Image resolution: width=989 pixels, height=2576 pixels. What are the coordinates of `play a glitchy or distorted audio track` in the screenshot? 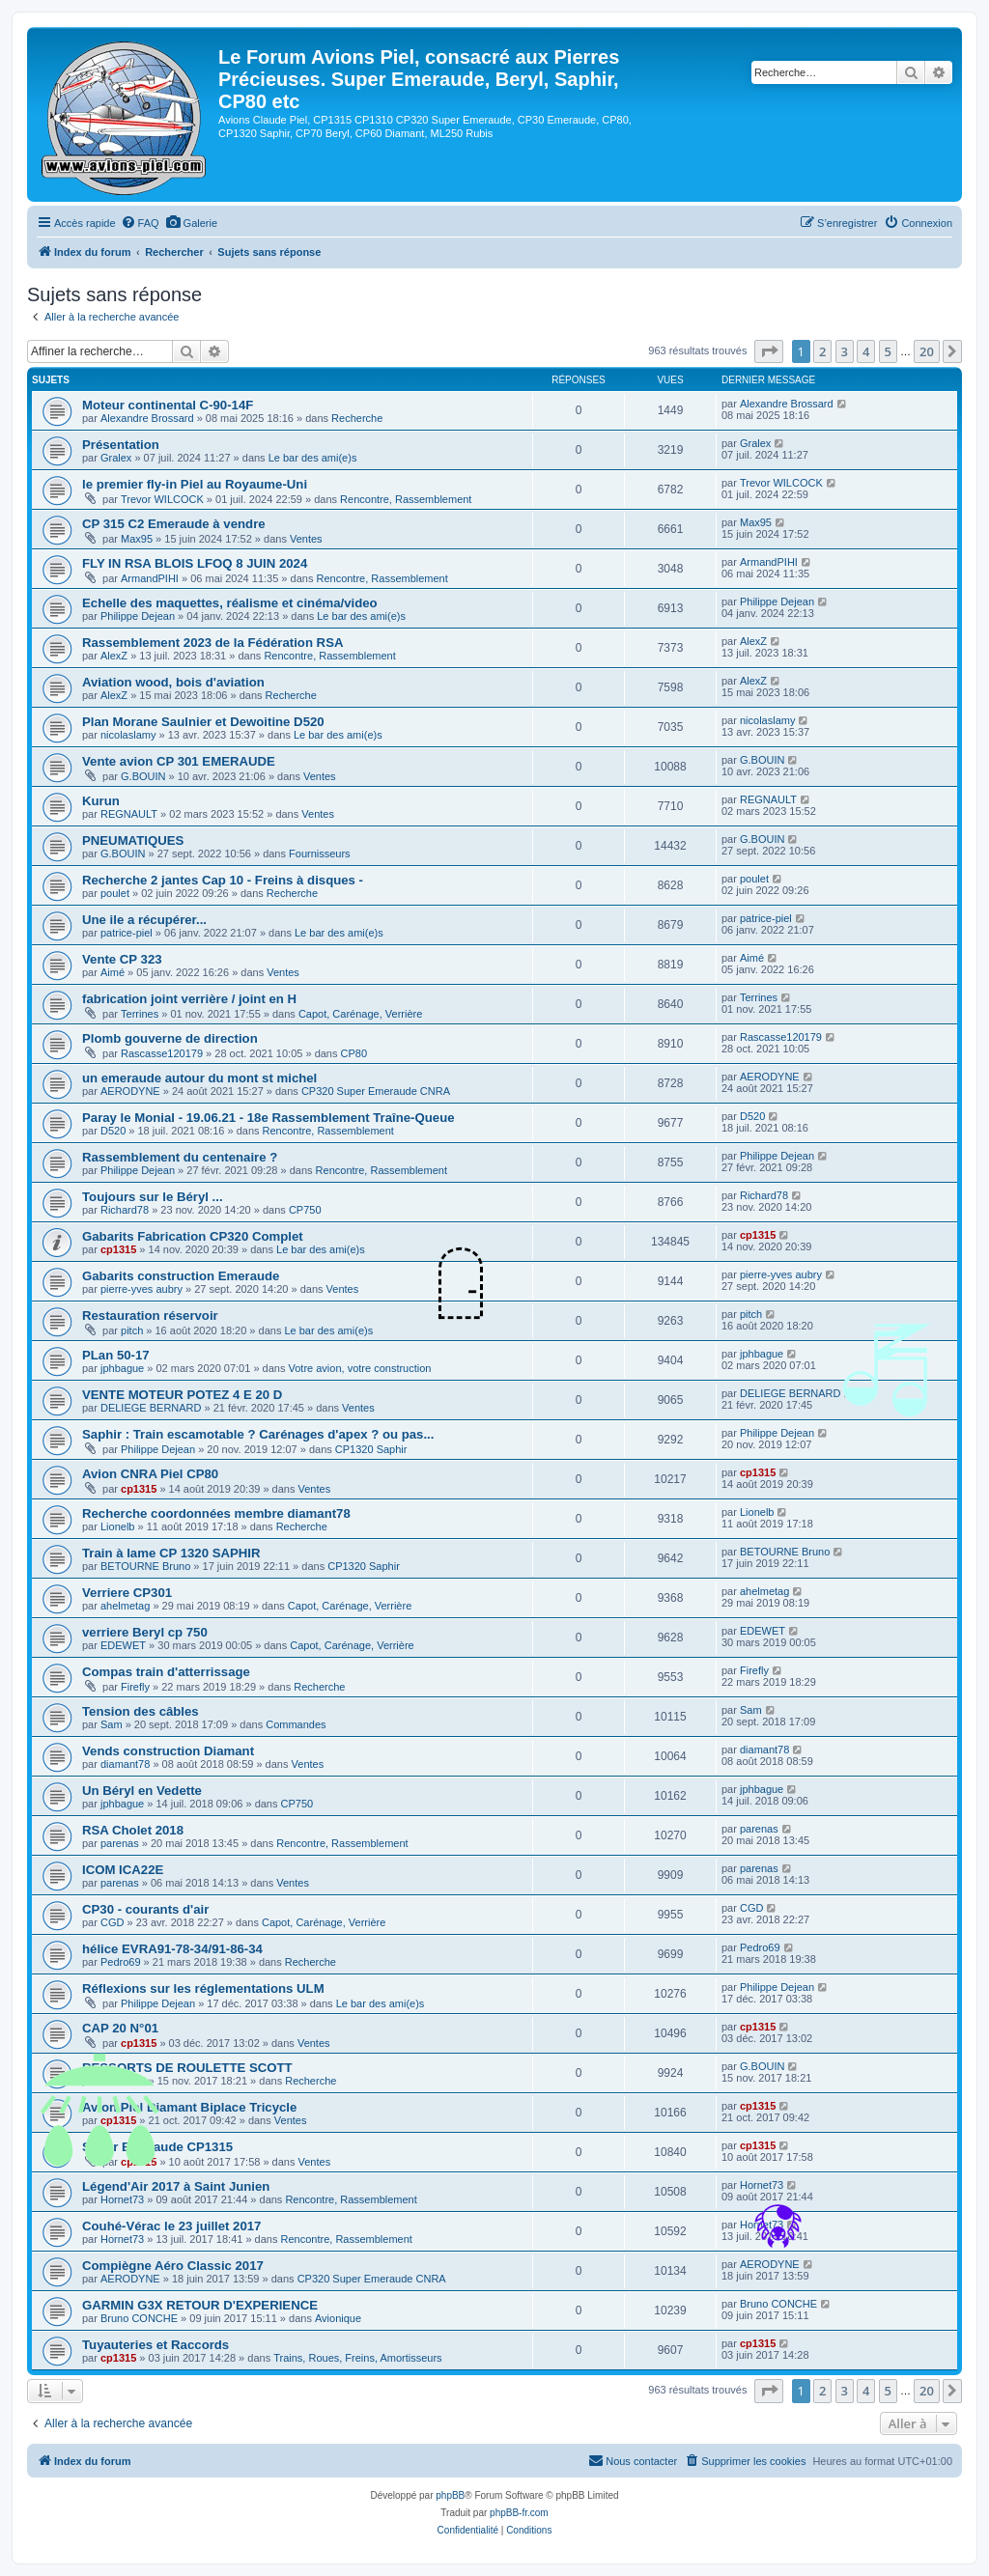 It's located at (887, 1370).